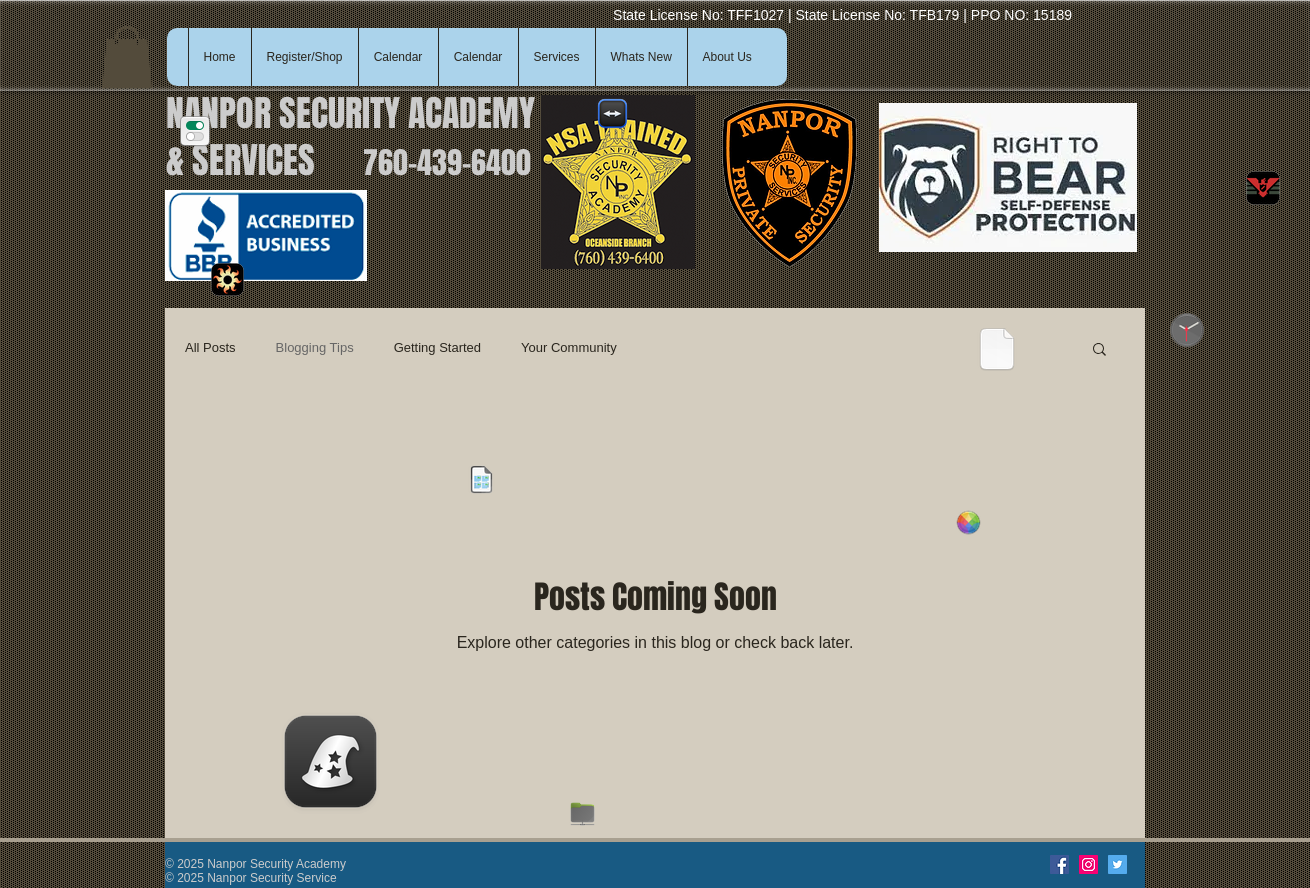 This screenshot has height=888, width=1310. What do you see at coordinates (330, 761) in the screenshot?
I see `open ImageMagick display application` at bounding box center [330, 761].